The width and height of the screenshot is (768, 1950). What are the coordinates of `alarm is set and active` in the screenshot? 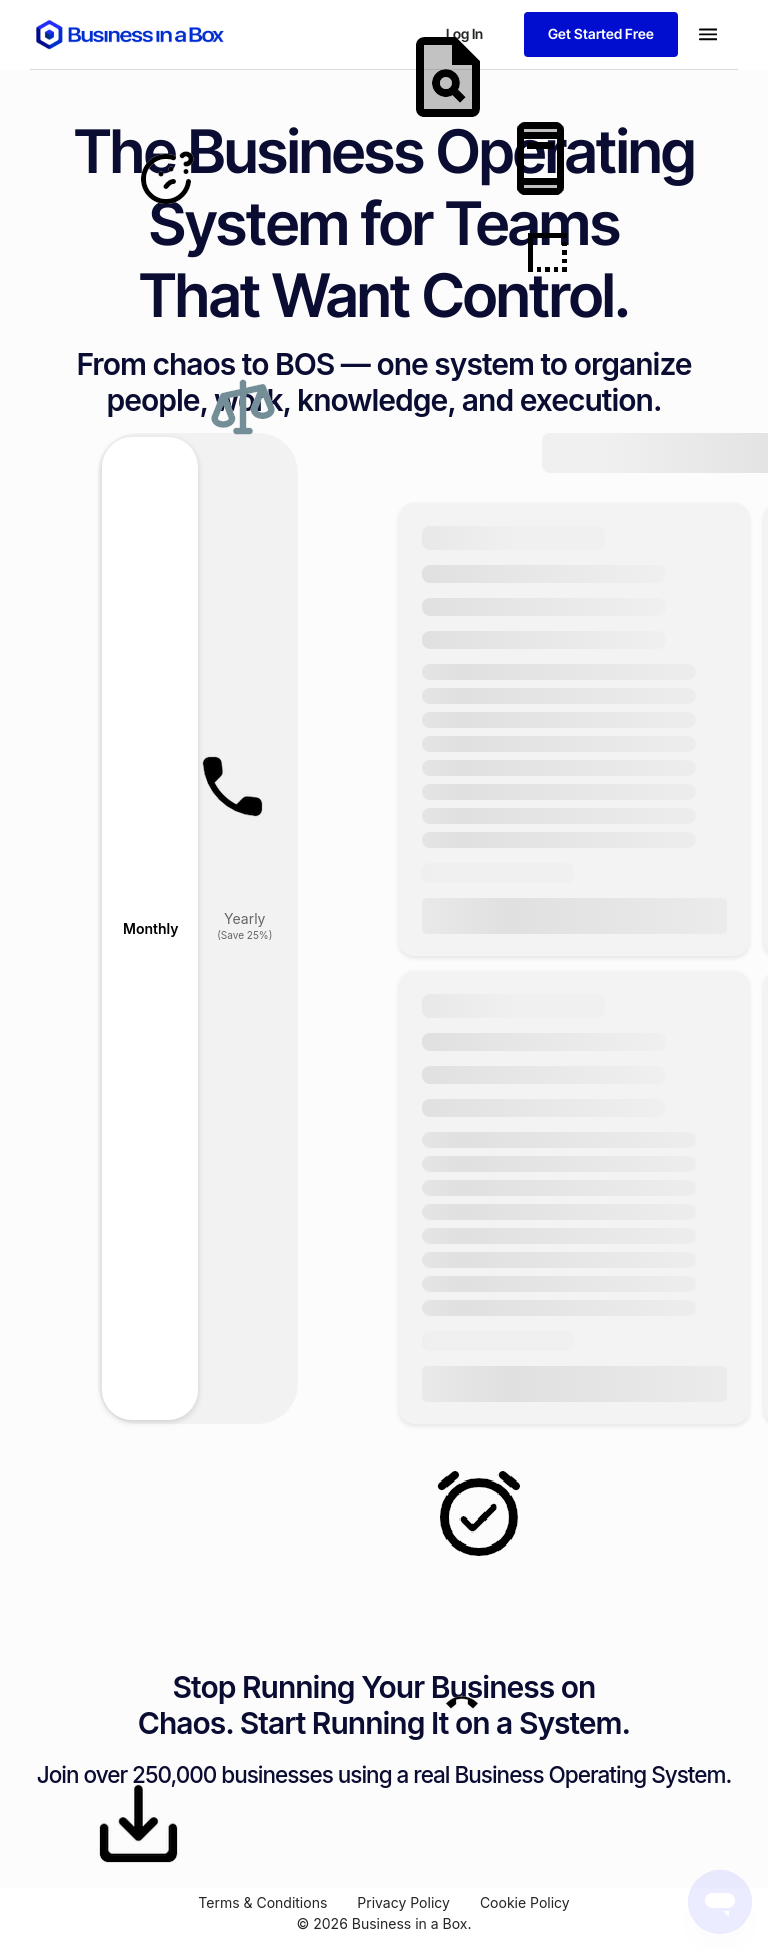 It's located at (479, 1513).